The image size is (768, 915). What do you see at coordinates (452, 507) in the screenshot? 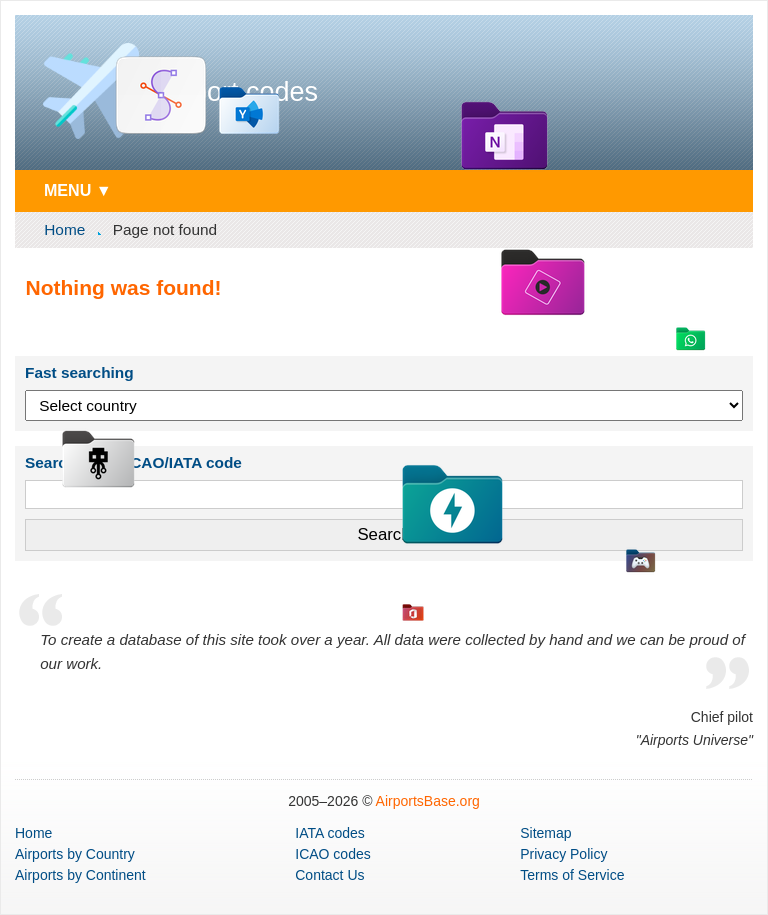
I see `open fastapi project folder` at bounding box center [452, 507].